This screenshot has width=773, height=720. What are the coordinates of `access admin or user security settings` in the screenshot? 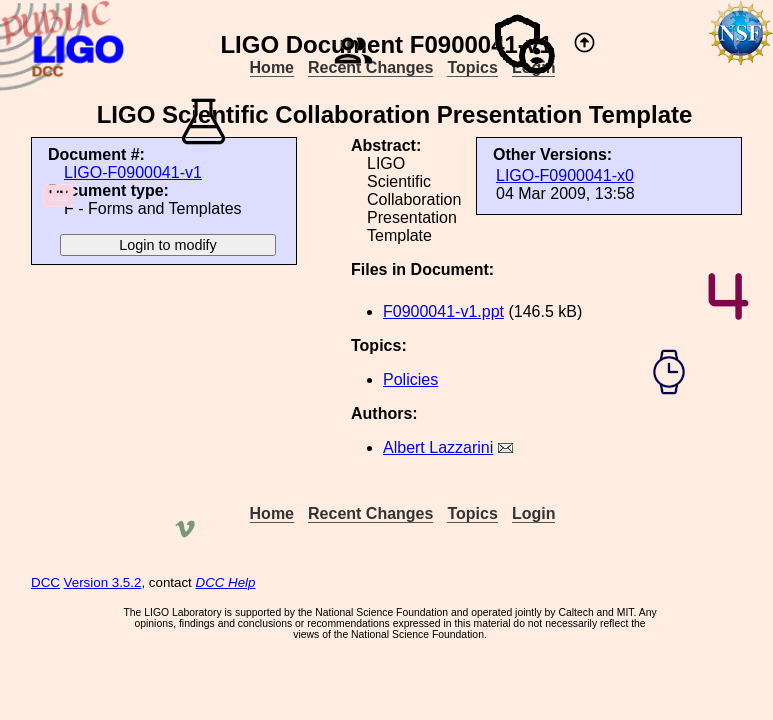 It's located at (522, 41).